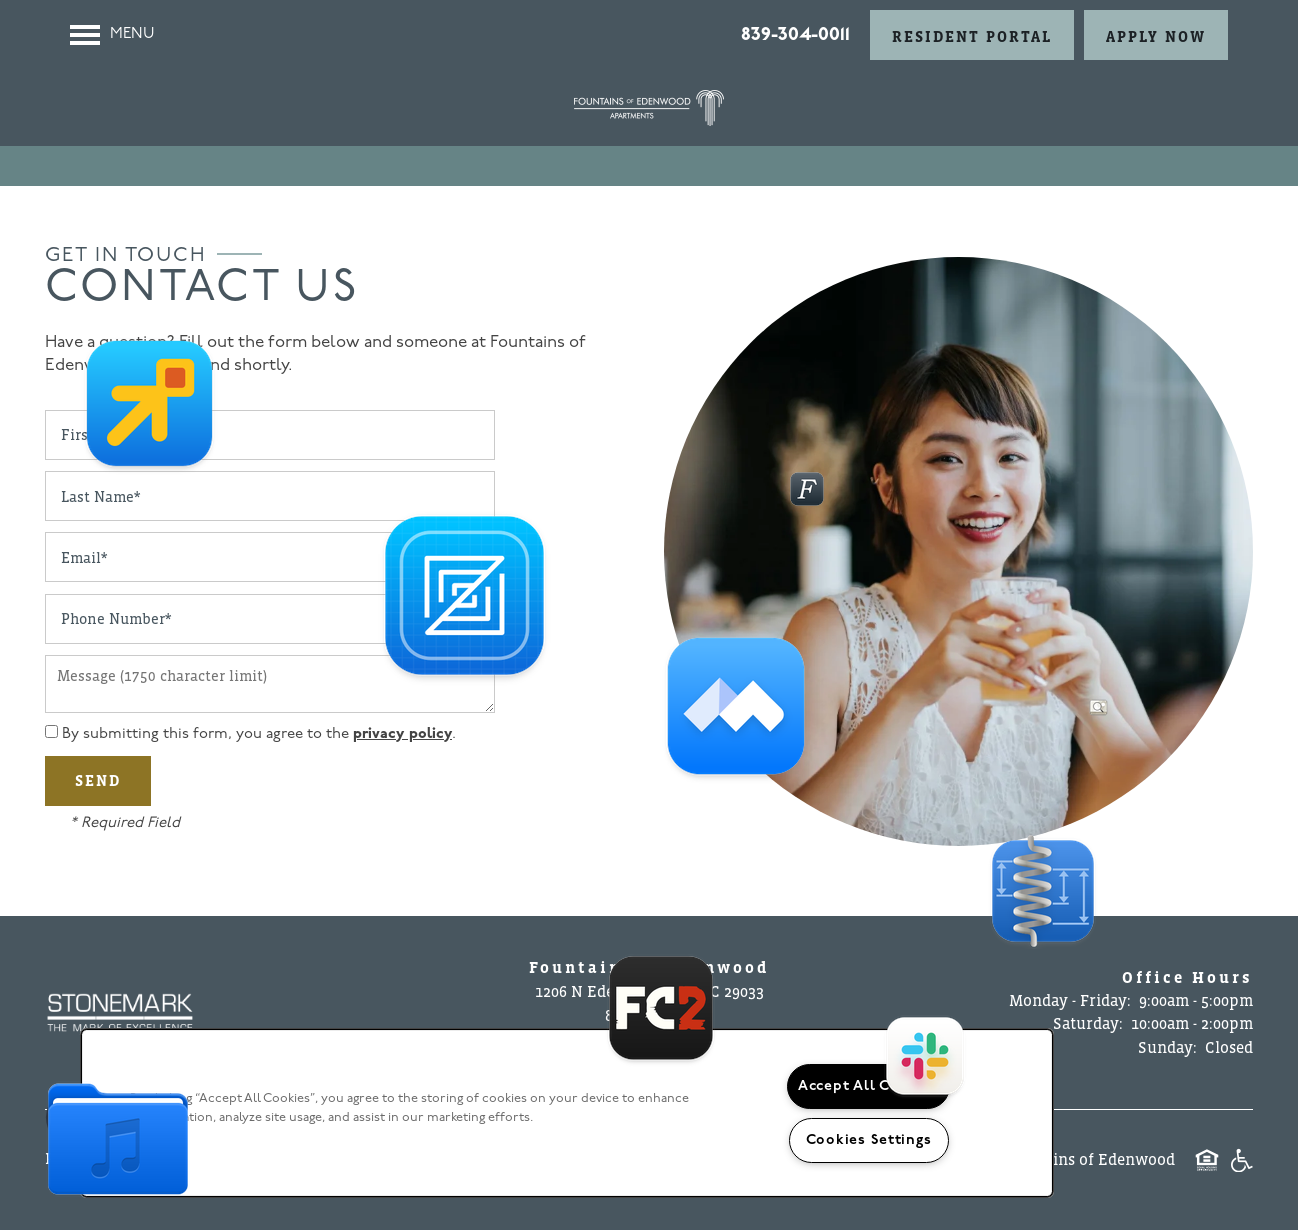 The width and height of the screenshot is (1298, 1230). Describe the element at coordinates (464, 595) in the screenshot. I see `open Zed Preview code editor` at that location.